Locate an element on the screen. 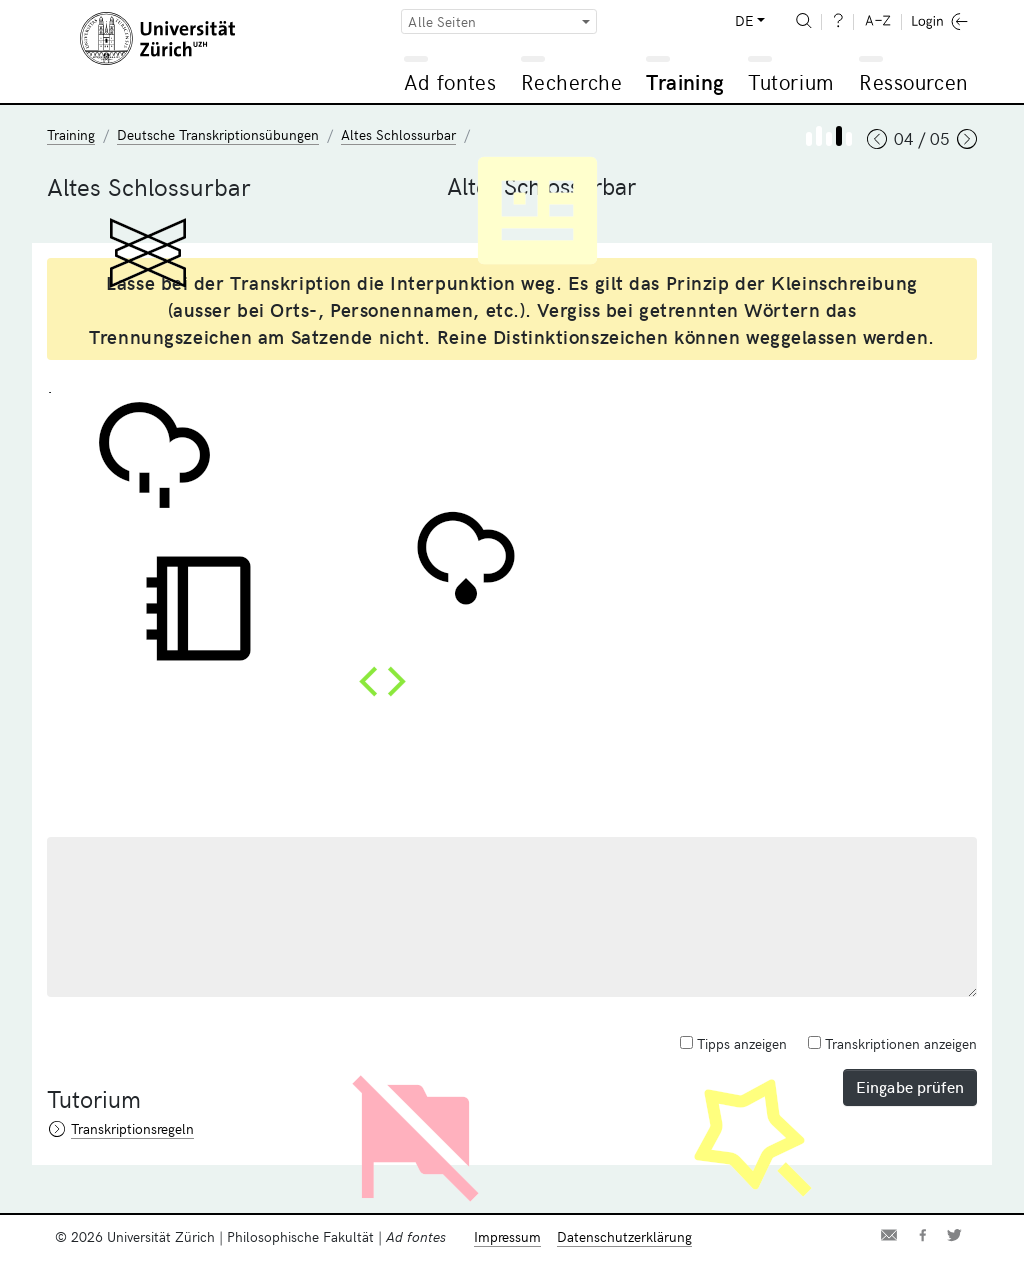 The image size is (1024, 1268). posit brand logo is located at coordinates (148, 253).